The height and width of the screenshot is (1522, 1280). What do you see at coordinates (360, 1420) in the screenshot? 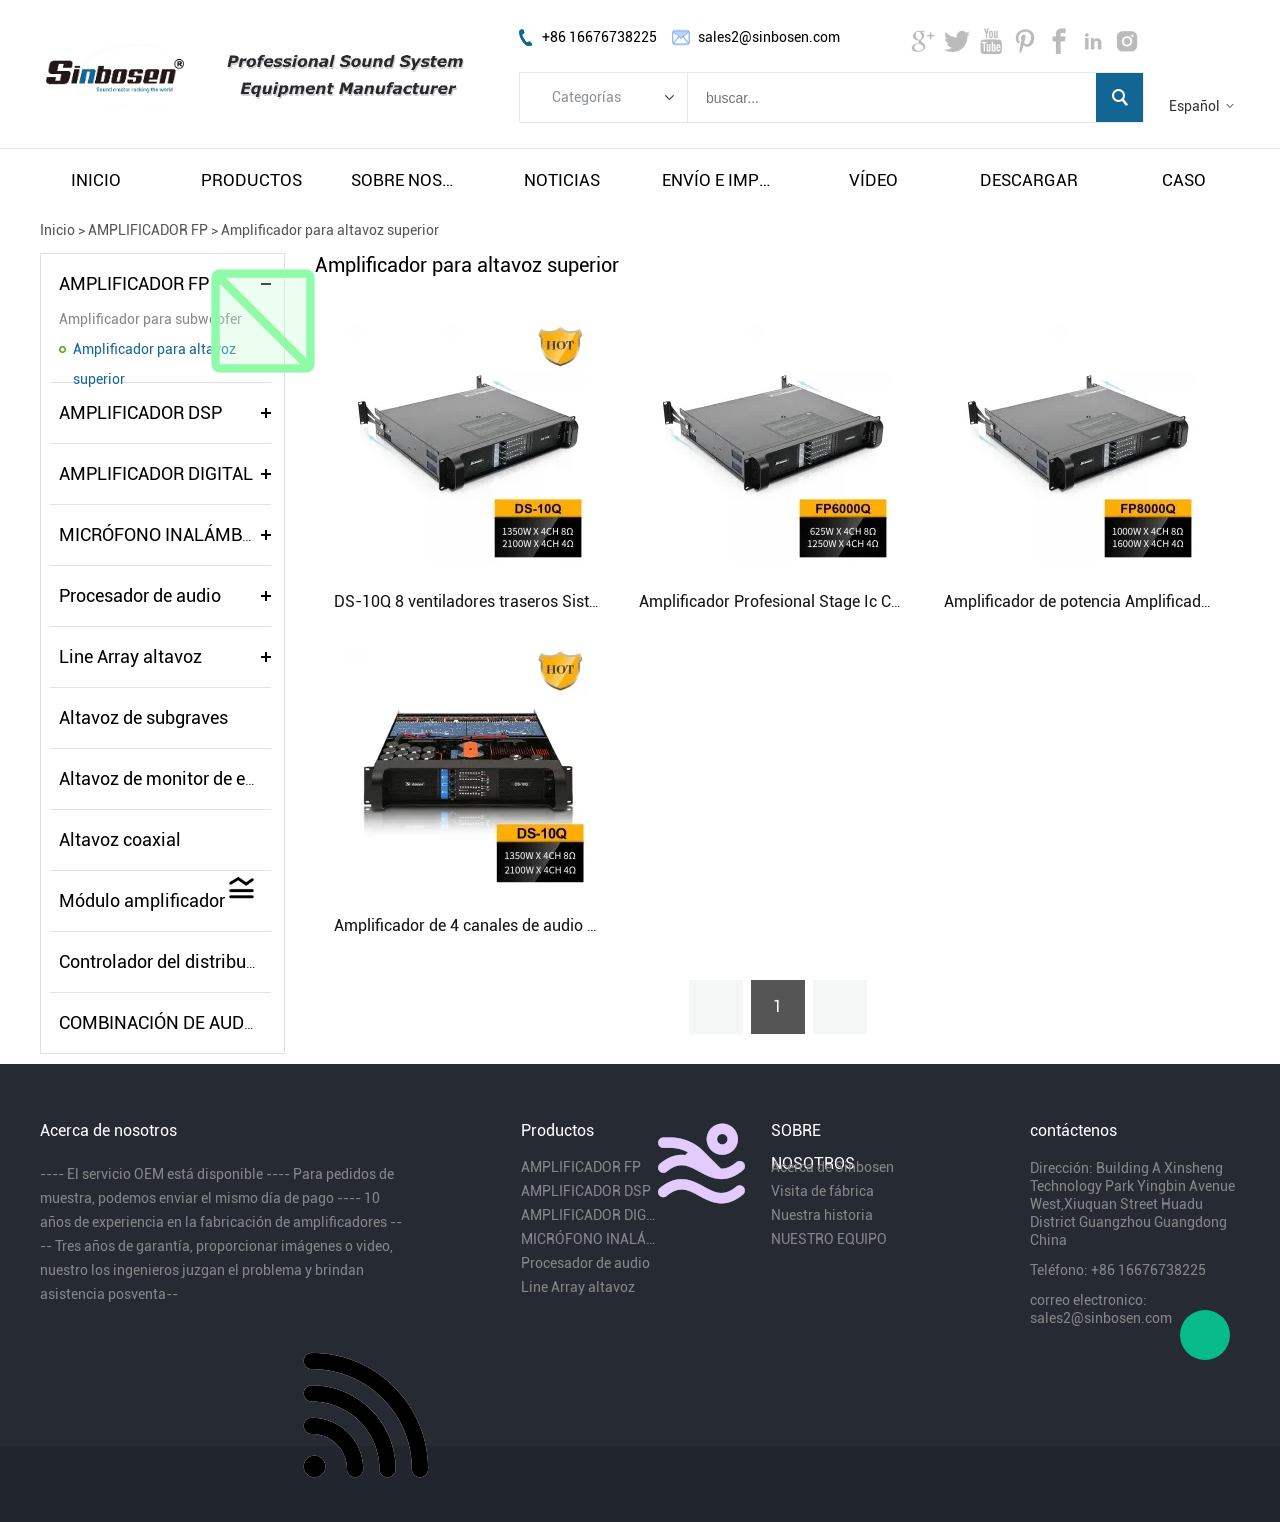
I see `subscribe to RSS feed` at bounding box center [360, 1420].